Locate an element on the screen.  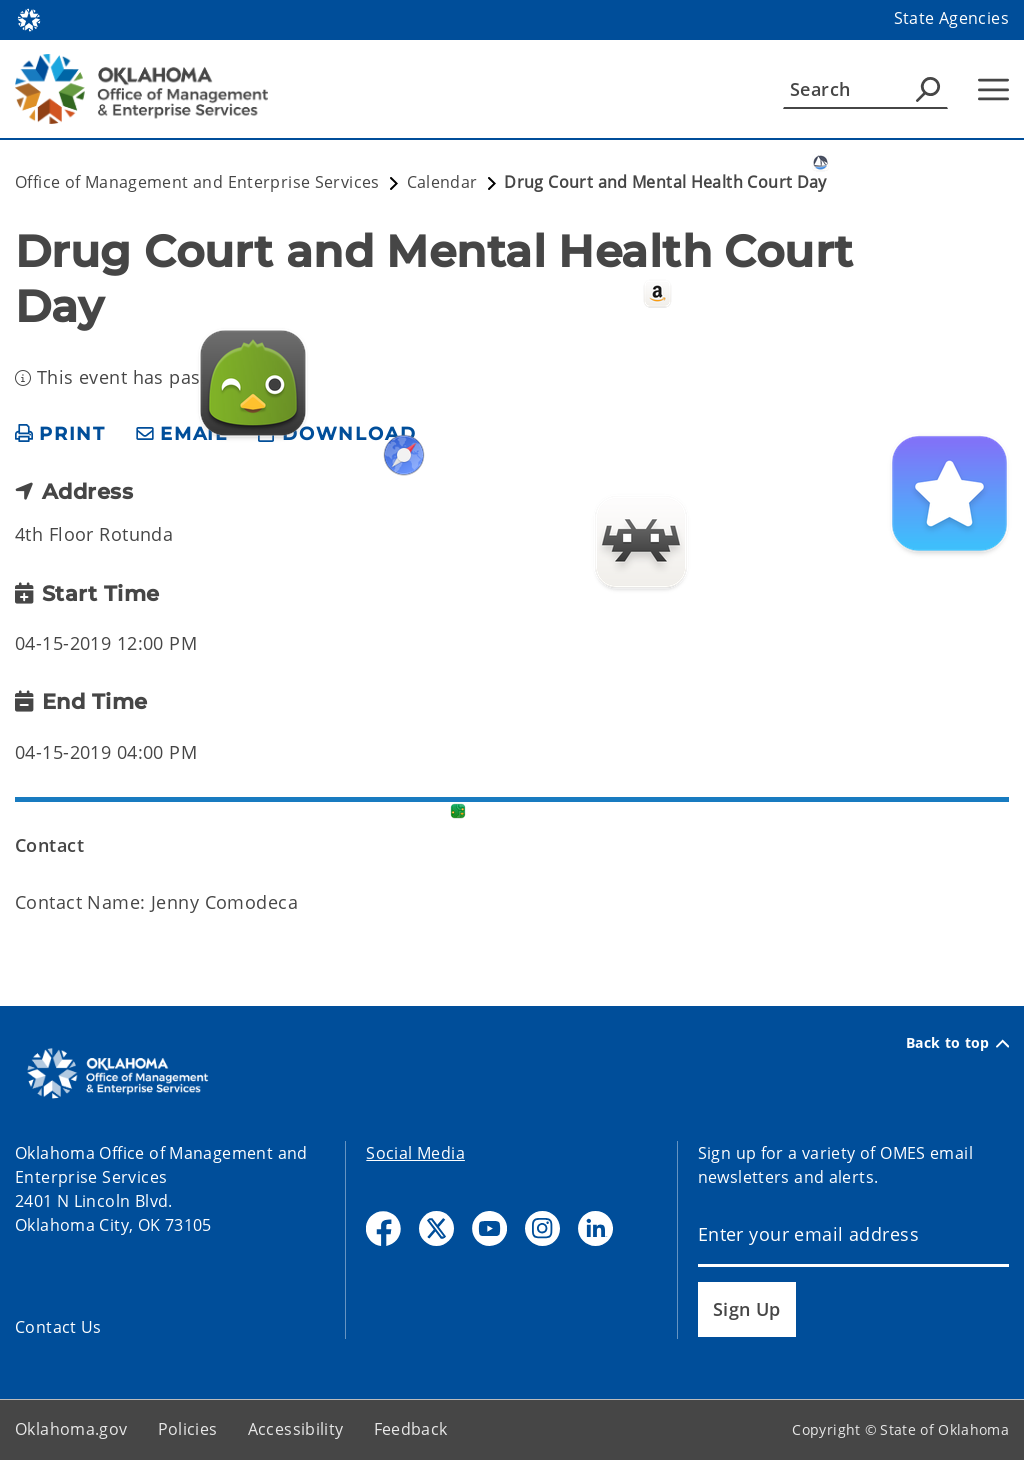
open the Amazon shopping app is located at coordinates (657, 293).